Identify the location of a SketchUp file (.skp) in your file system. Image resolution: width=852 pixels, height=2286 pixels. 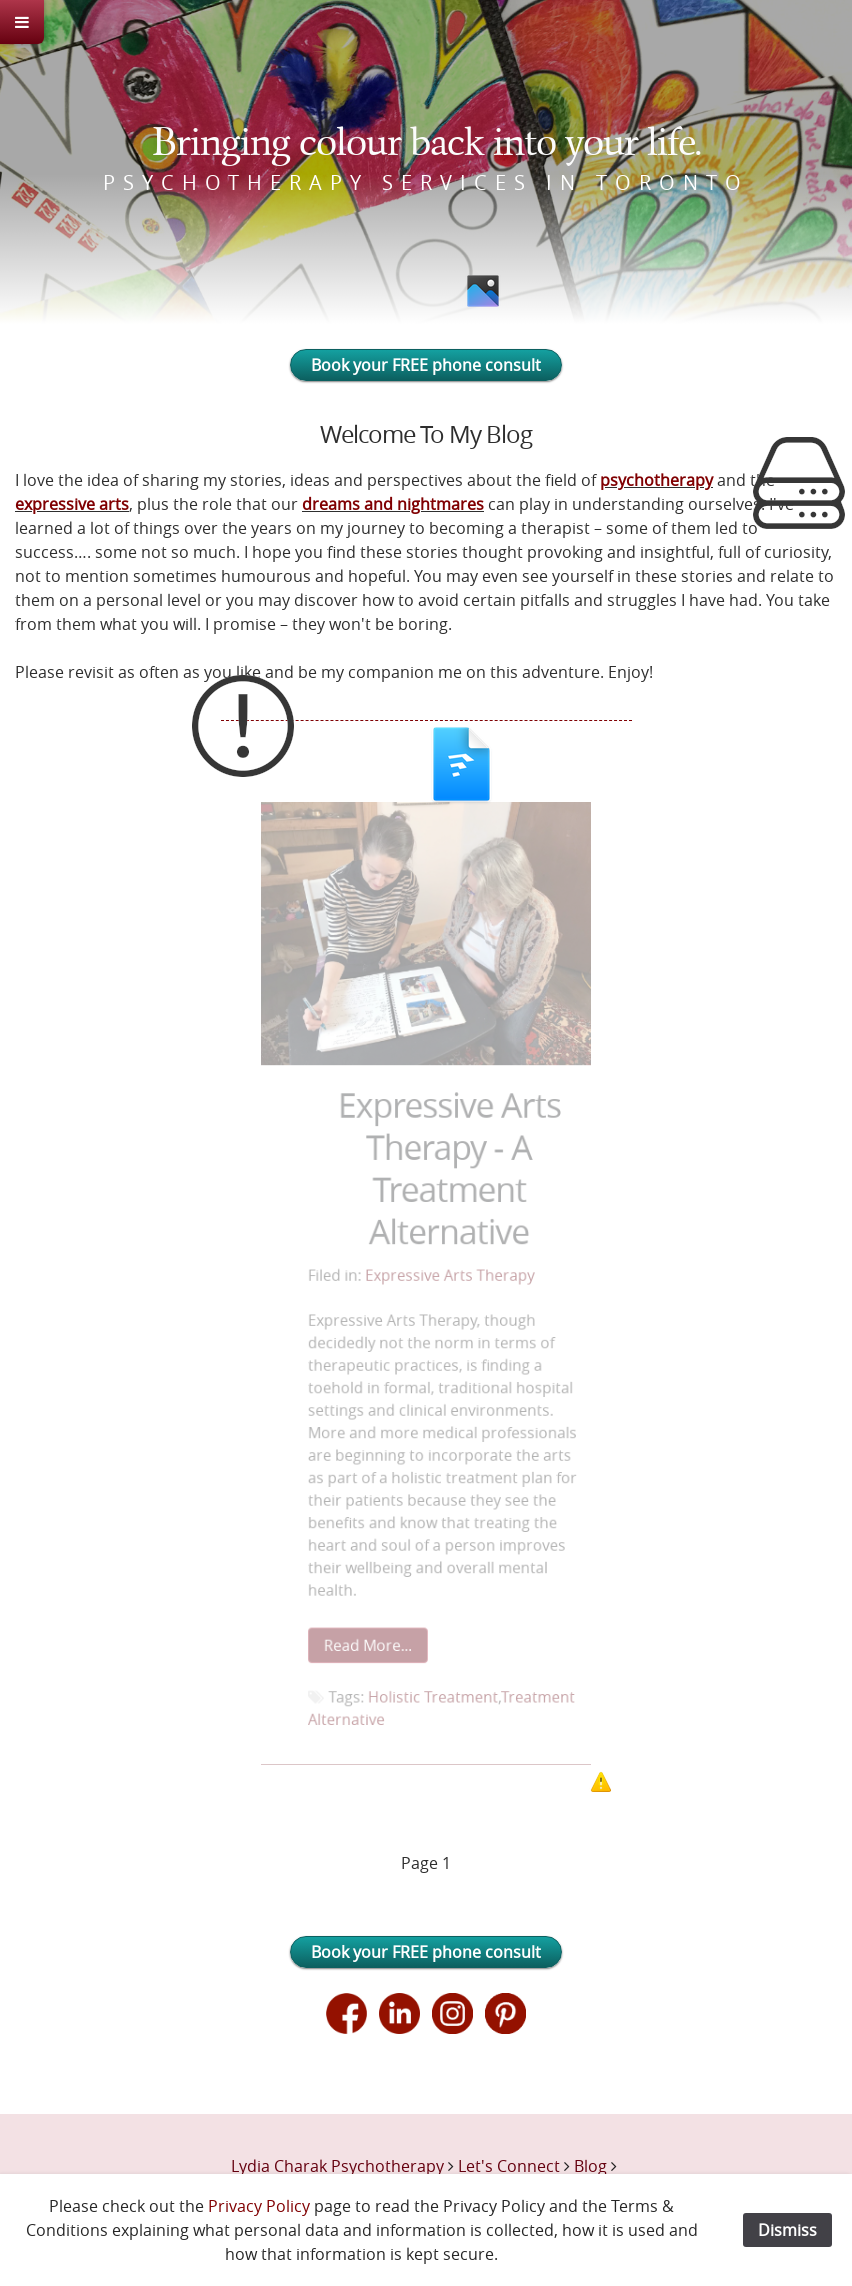
(461, 765).